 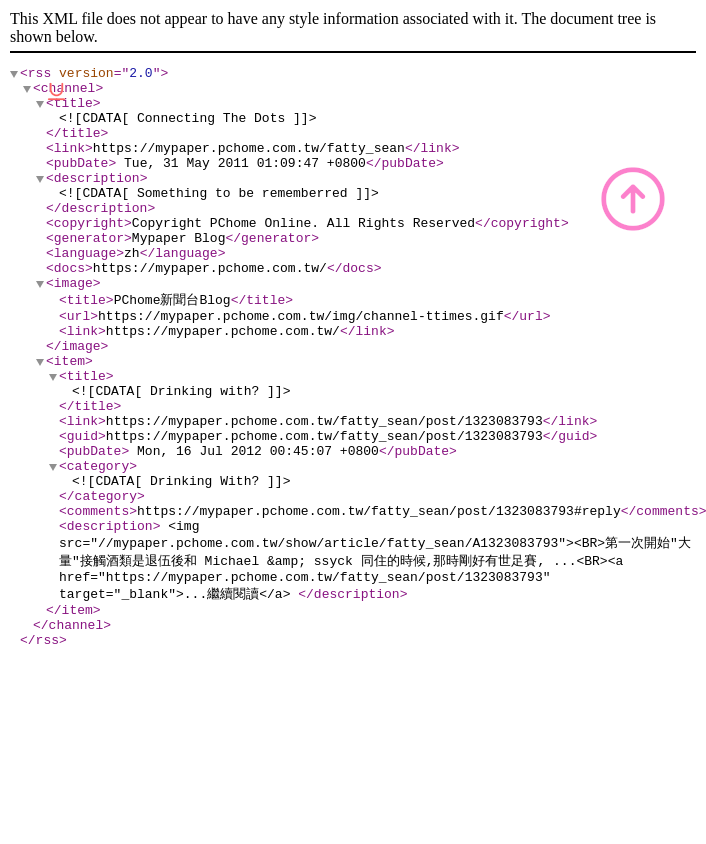 I want to click on apply underline formatting to selected text, so click(x=56, y=91).